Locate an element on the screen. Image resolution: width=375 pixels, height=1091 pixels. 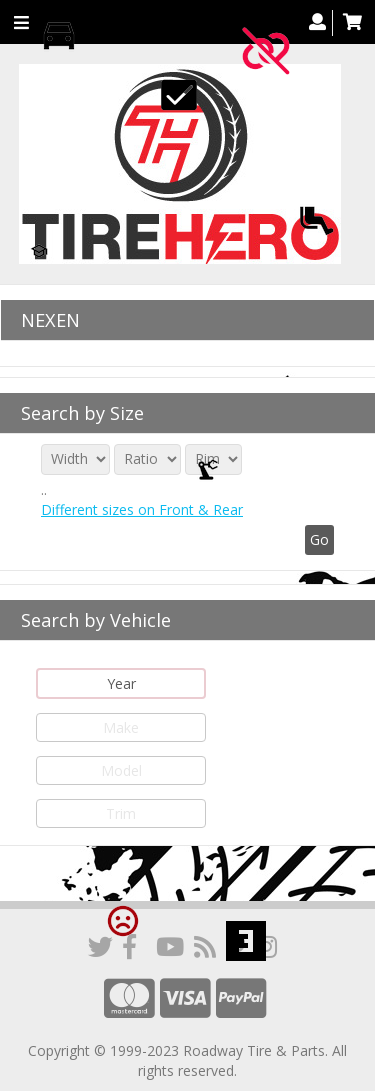
indicate negative feedback or dissatisfaction is located at coordinates (123, 921).